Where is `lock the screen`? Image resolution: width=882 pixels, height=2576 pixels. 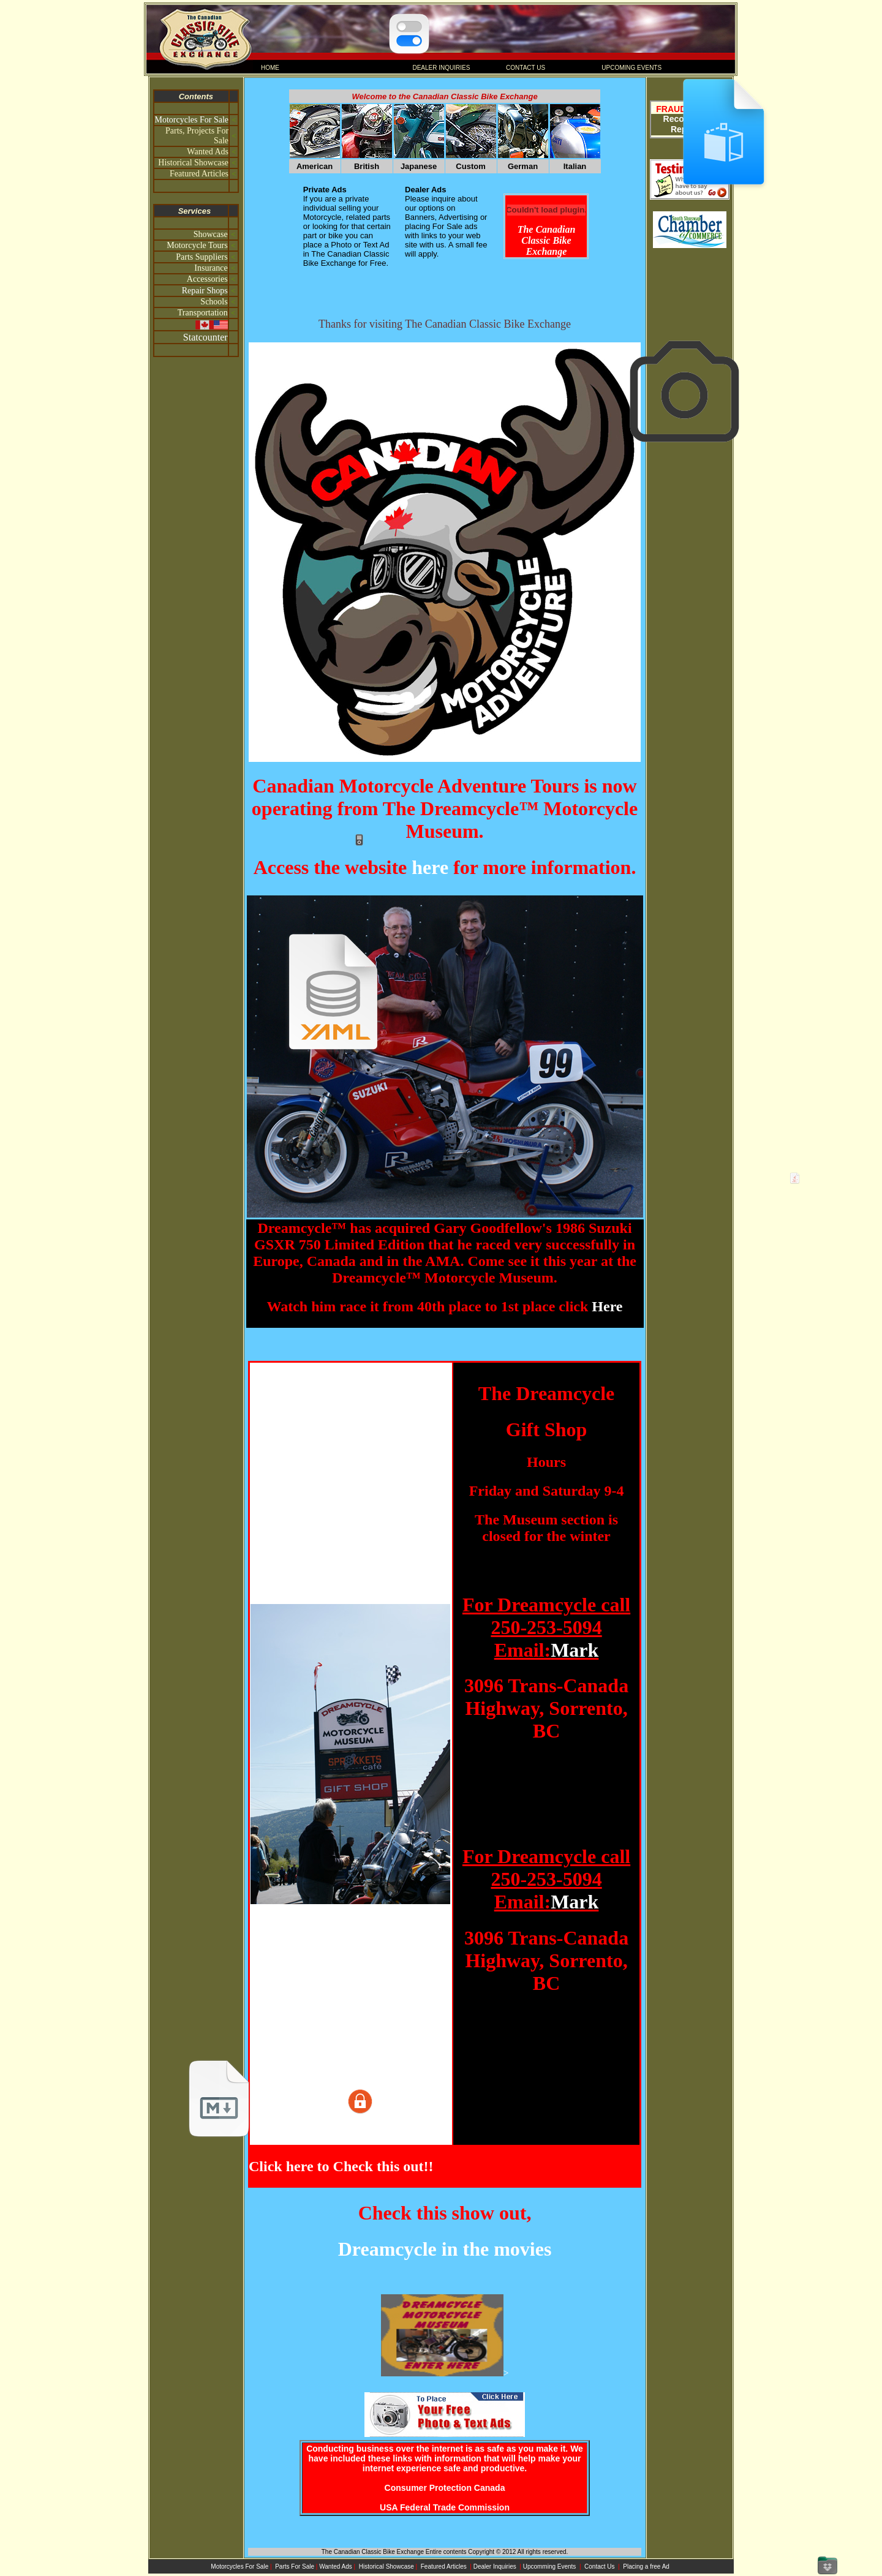 lock the screen is located at coordinates (360, 2101).